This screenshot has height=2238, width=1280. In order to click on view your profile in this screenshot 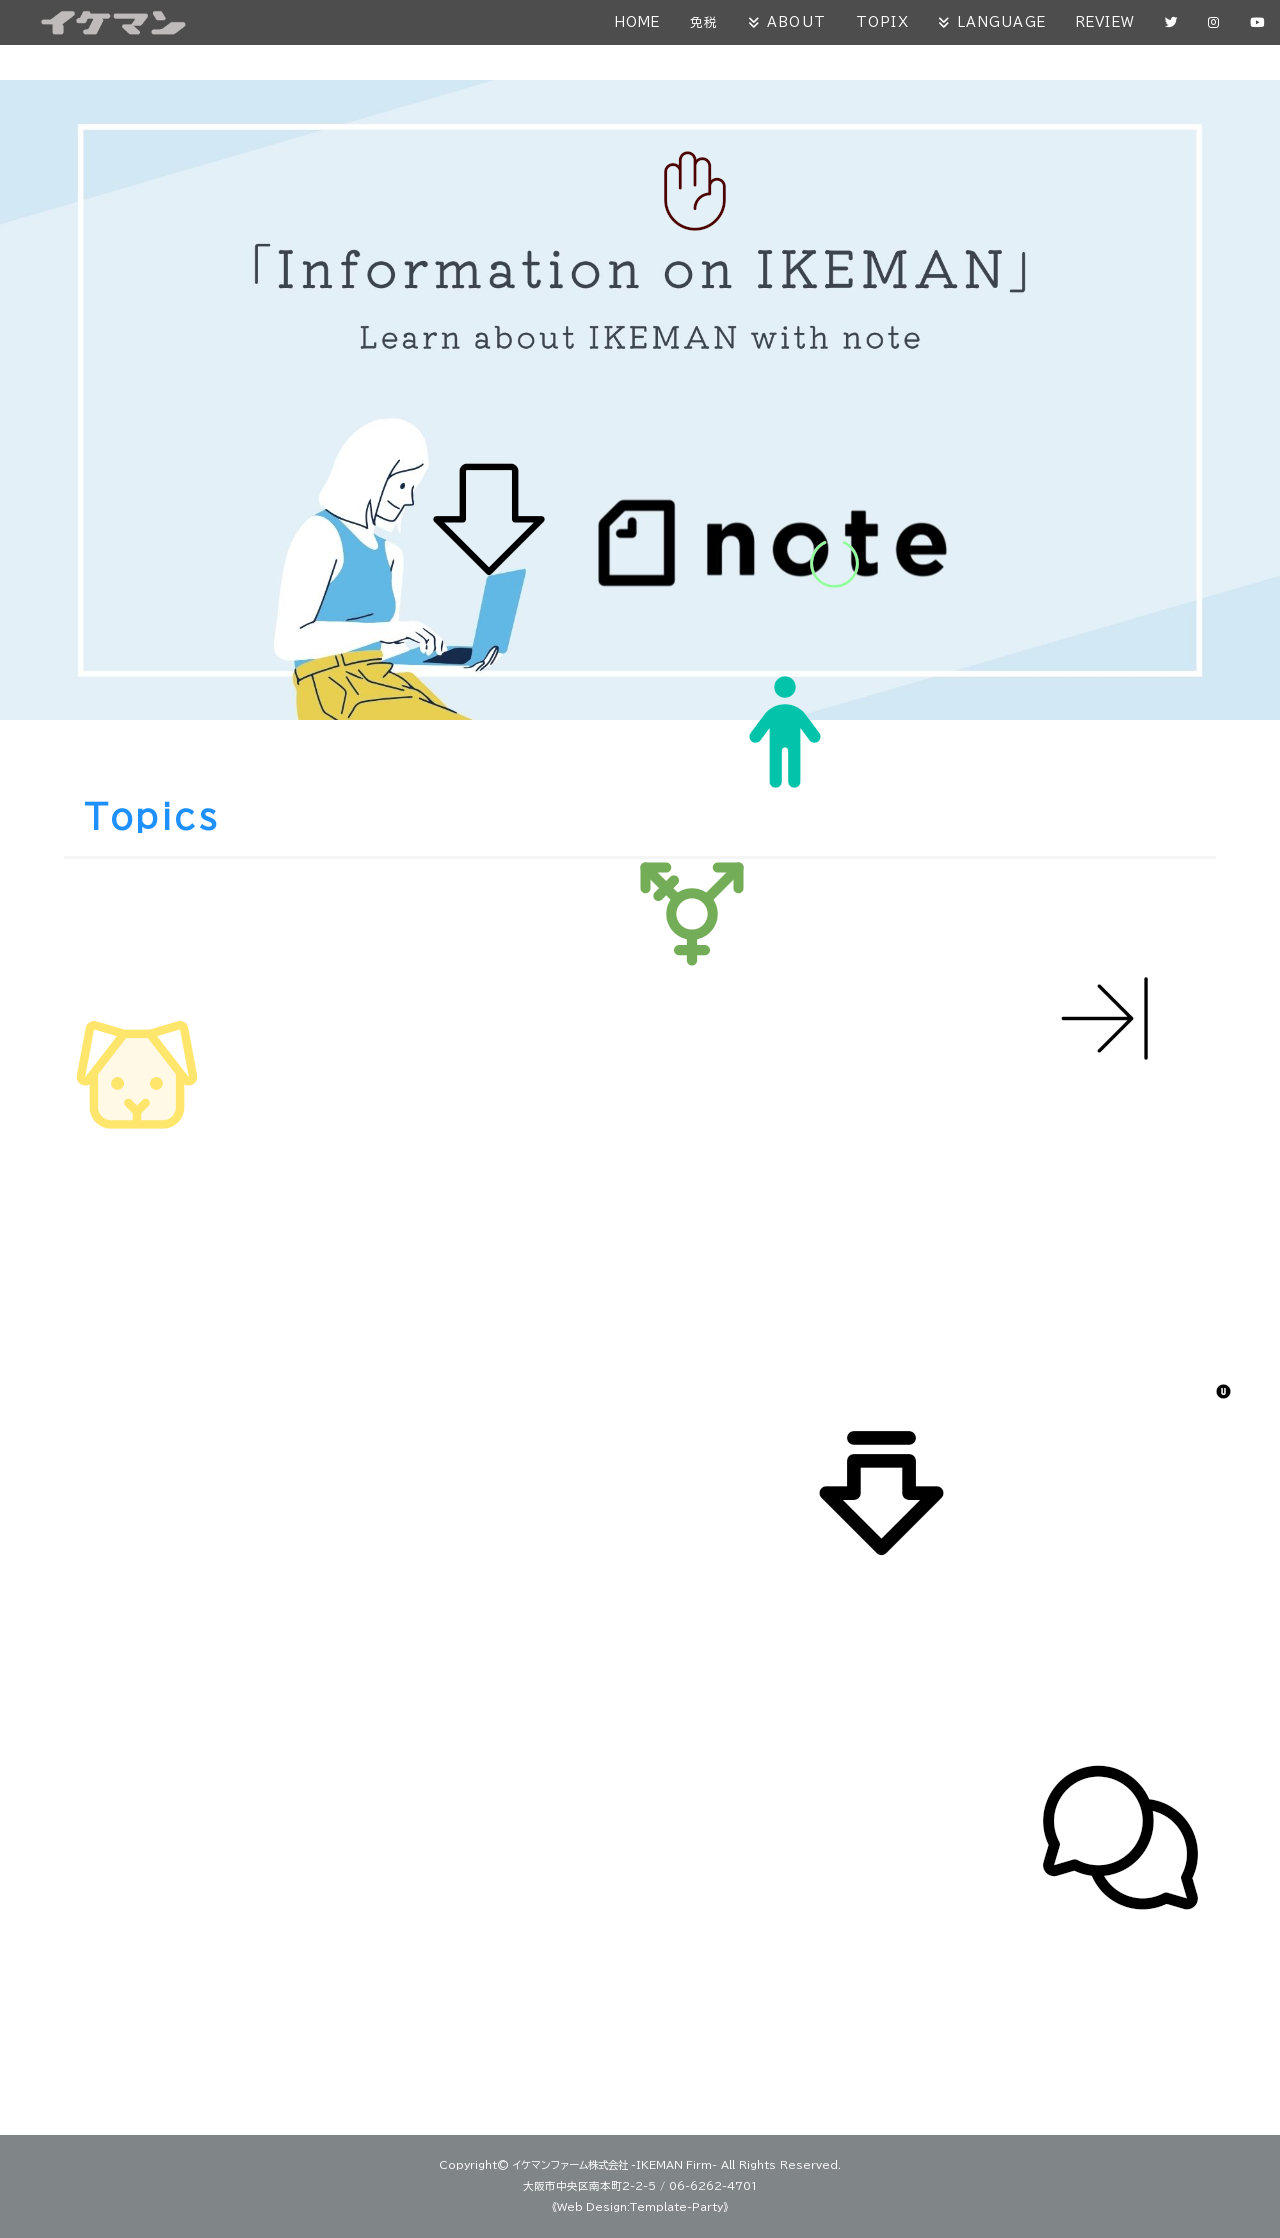, I will do `click(785, 732)`.